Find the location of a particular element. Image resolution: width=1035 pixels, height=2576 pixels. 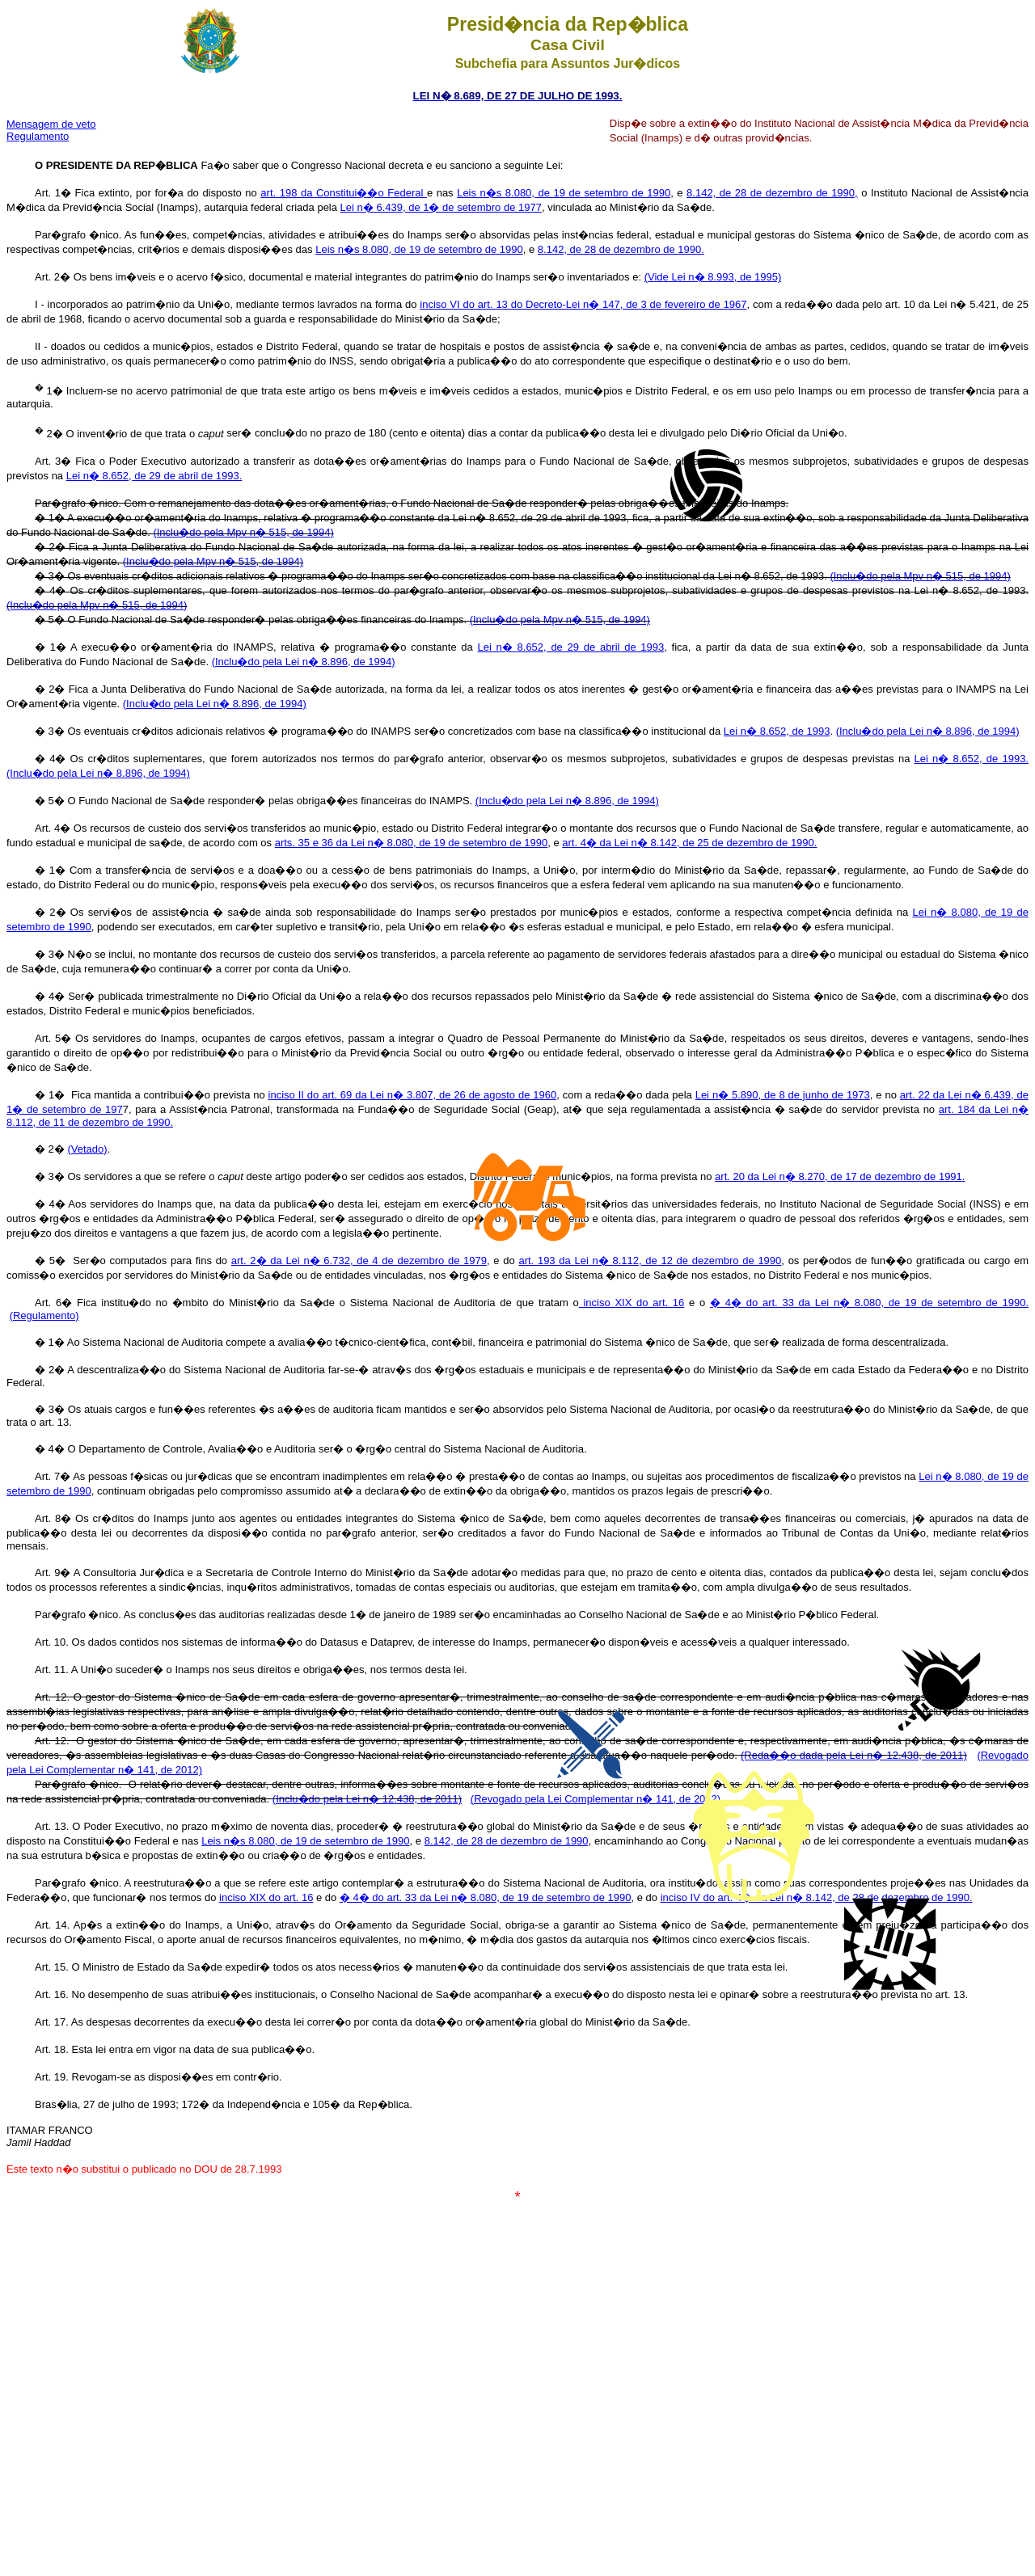

access volleyball or beach sports content is located at coordinates (706, 485).